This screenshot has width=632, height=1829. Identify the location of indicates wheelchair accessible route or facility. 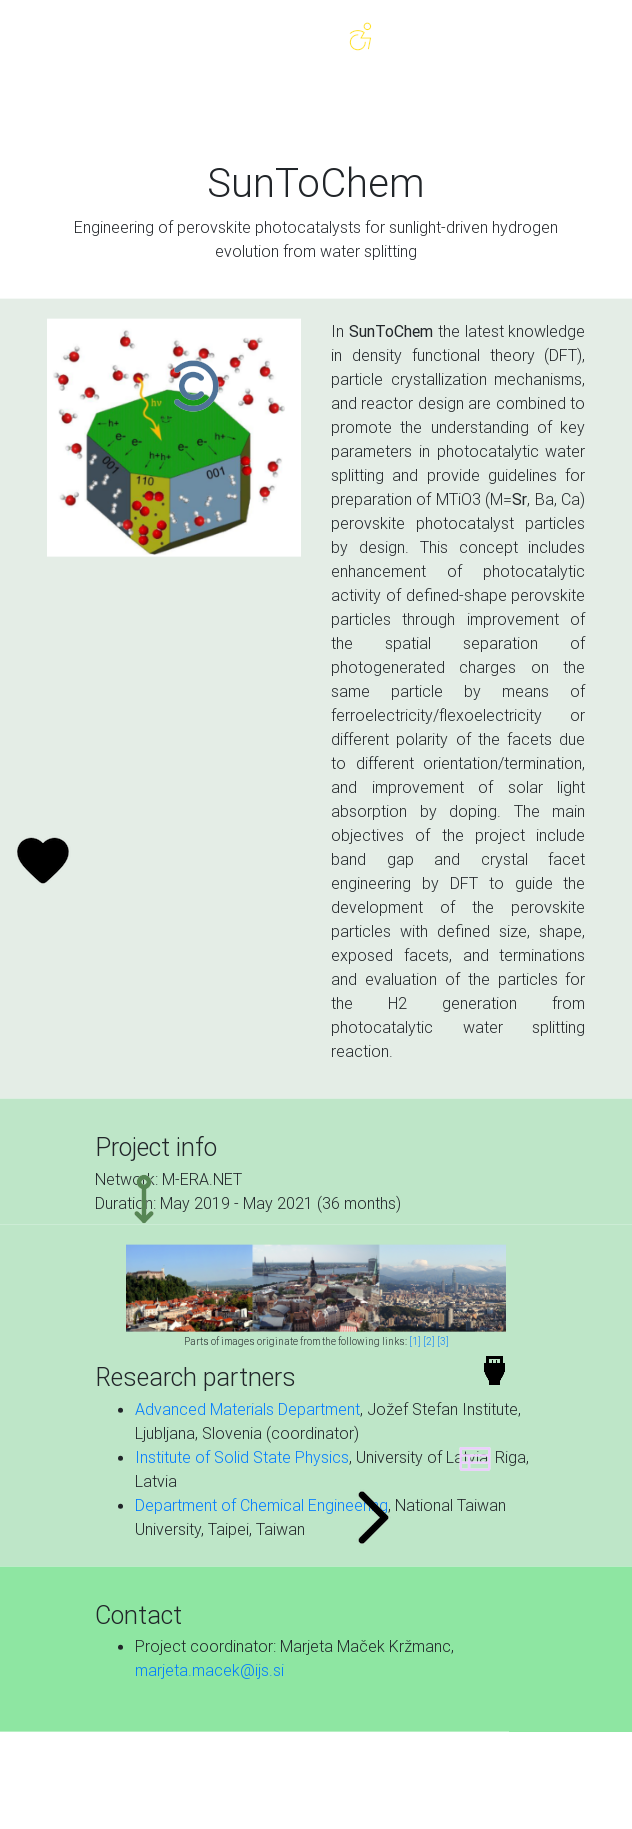
(361, 37).